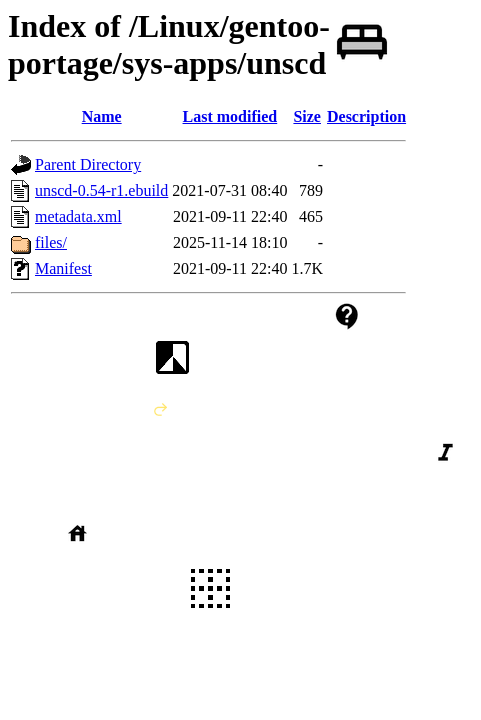 The height and width of the screenshot is (720, 481). What do you see at coordinates (77, 533) in the screenshot?
I see `go to home screen` at bounding box center [77, 533].